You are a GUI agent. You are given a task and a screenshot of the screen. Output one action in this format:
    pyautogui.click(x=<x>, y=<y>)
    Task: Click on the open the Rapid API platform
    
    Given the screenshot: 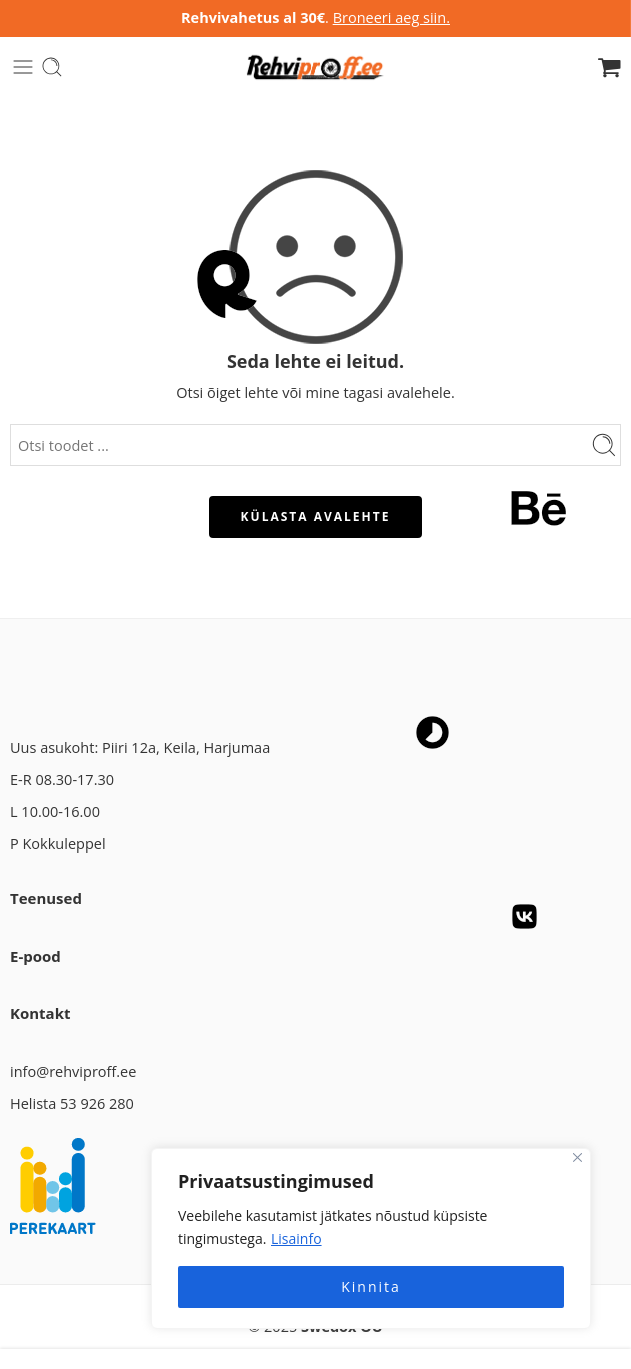 What is the action you would take?
    pyautogui.click(x=227, y=284)
    